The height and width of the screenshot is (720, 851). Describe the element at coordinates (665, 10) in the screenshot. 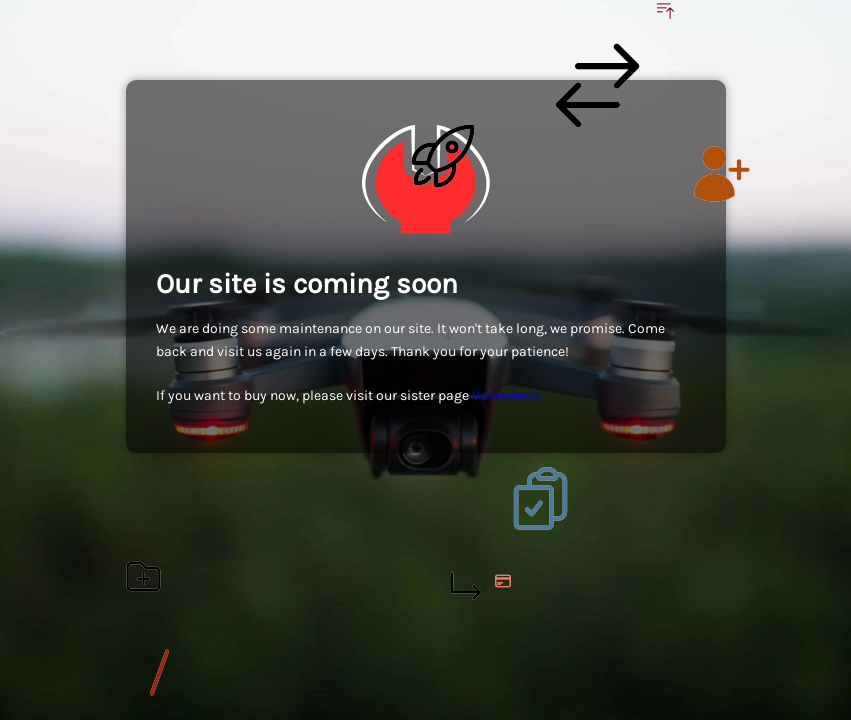

I see `sort list in ascending order` at that location.